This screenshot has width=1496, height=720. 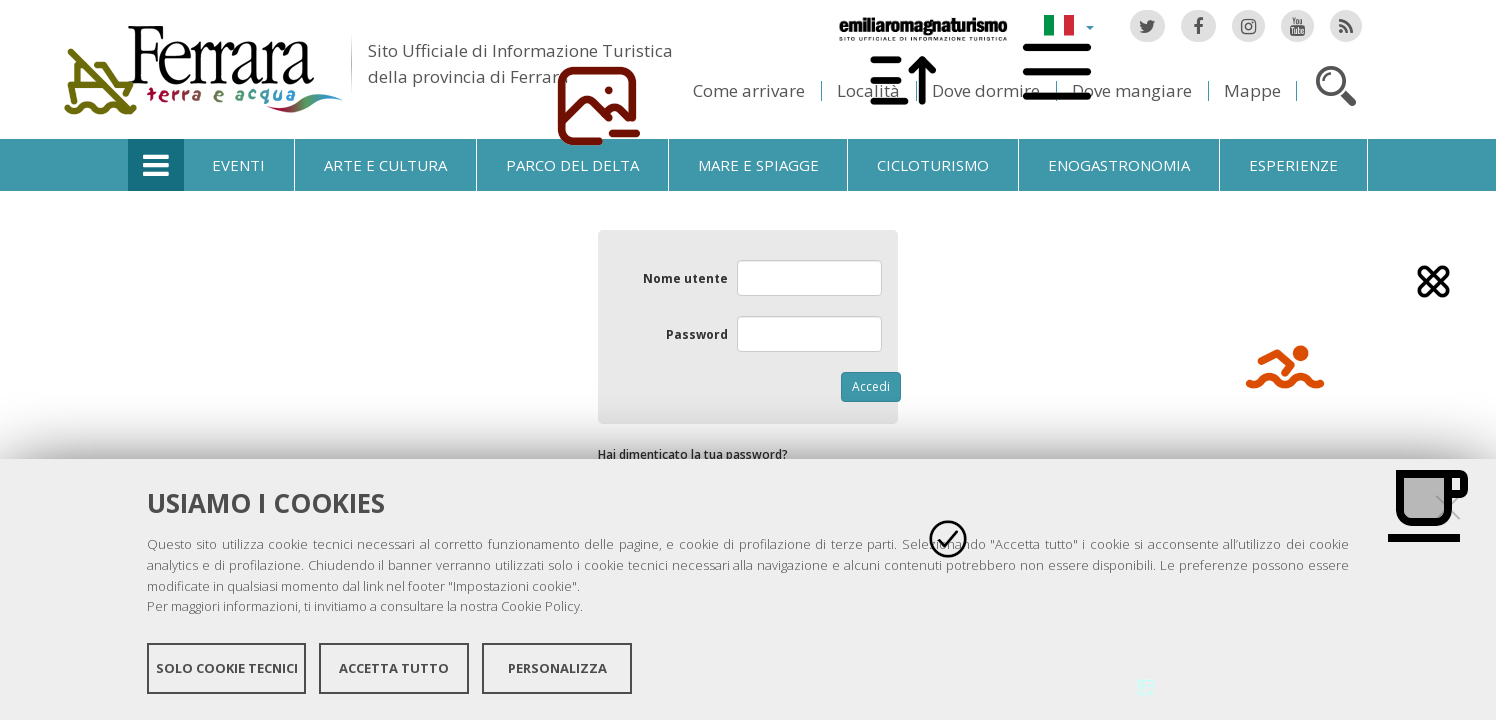 I want to click on confirms a completed action or task, so click(x=948, y=539).